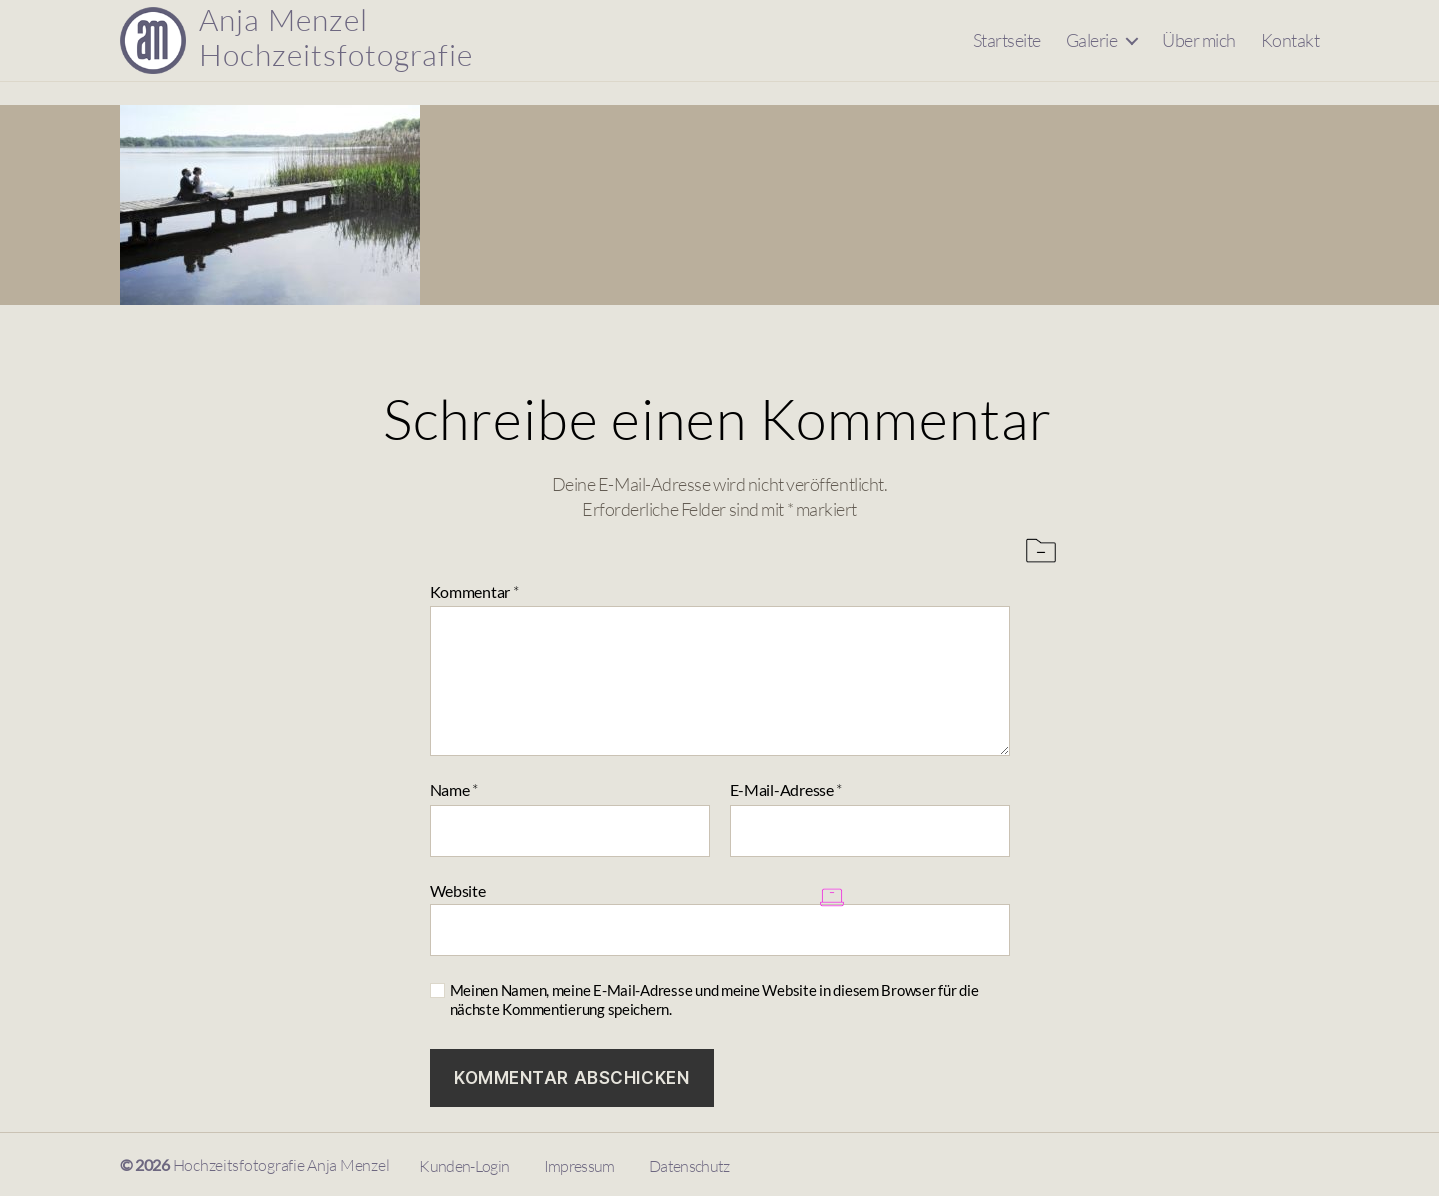 The height and width of the screenshot is (1196, 1439). I want to click on switch to desktop view, so click(832, 897).